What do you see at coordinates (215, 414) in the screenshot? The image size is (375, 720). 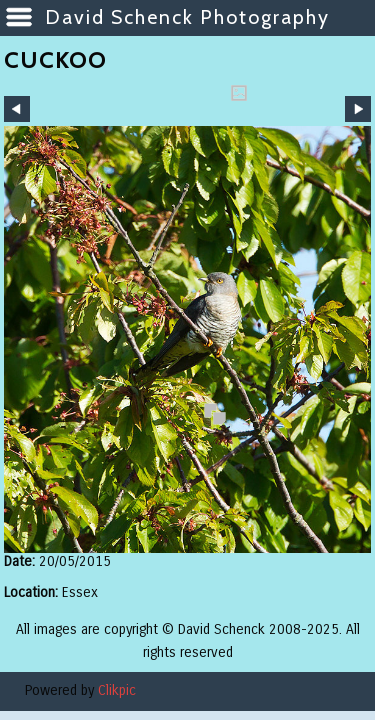 I see `copy selected content to clipboard` at bounding box center [215, 414].